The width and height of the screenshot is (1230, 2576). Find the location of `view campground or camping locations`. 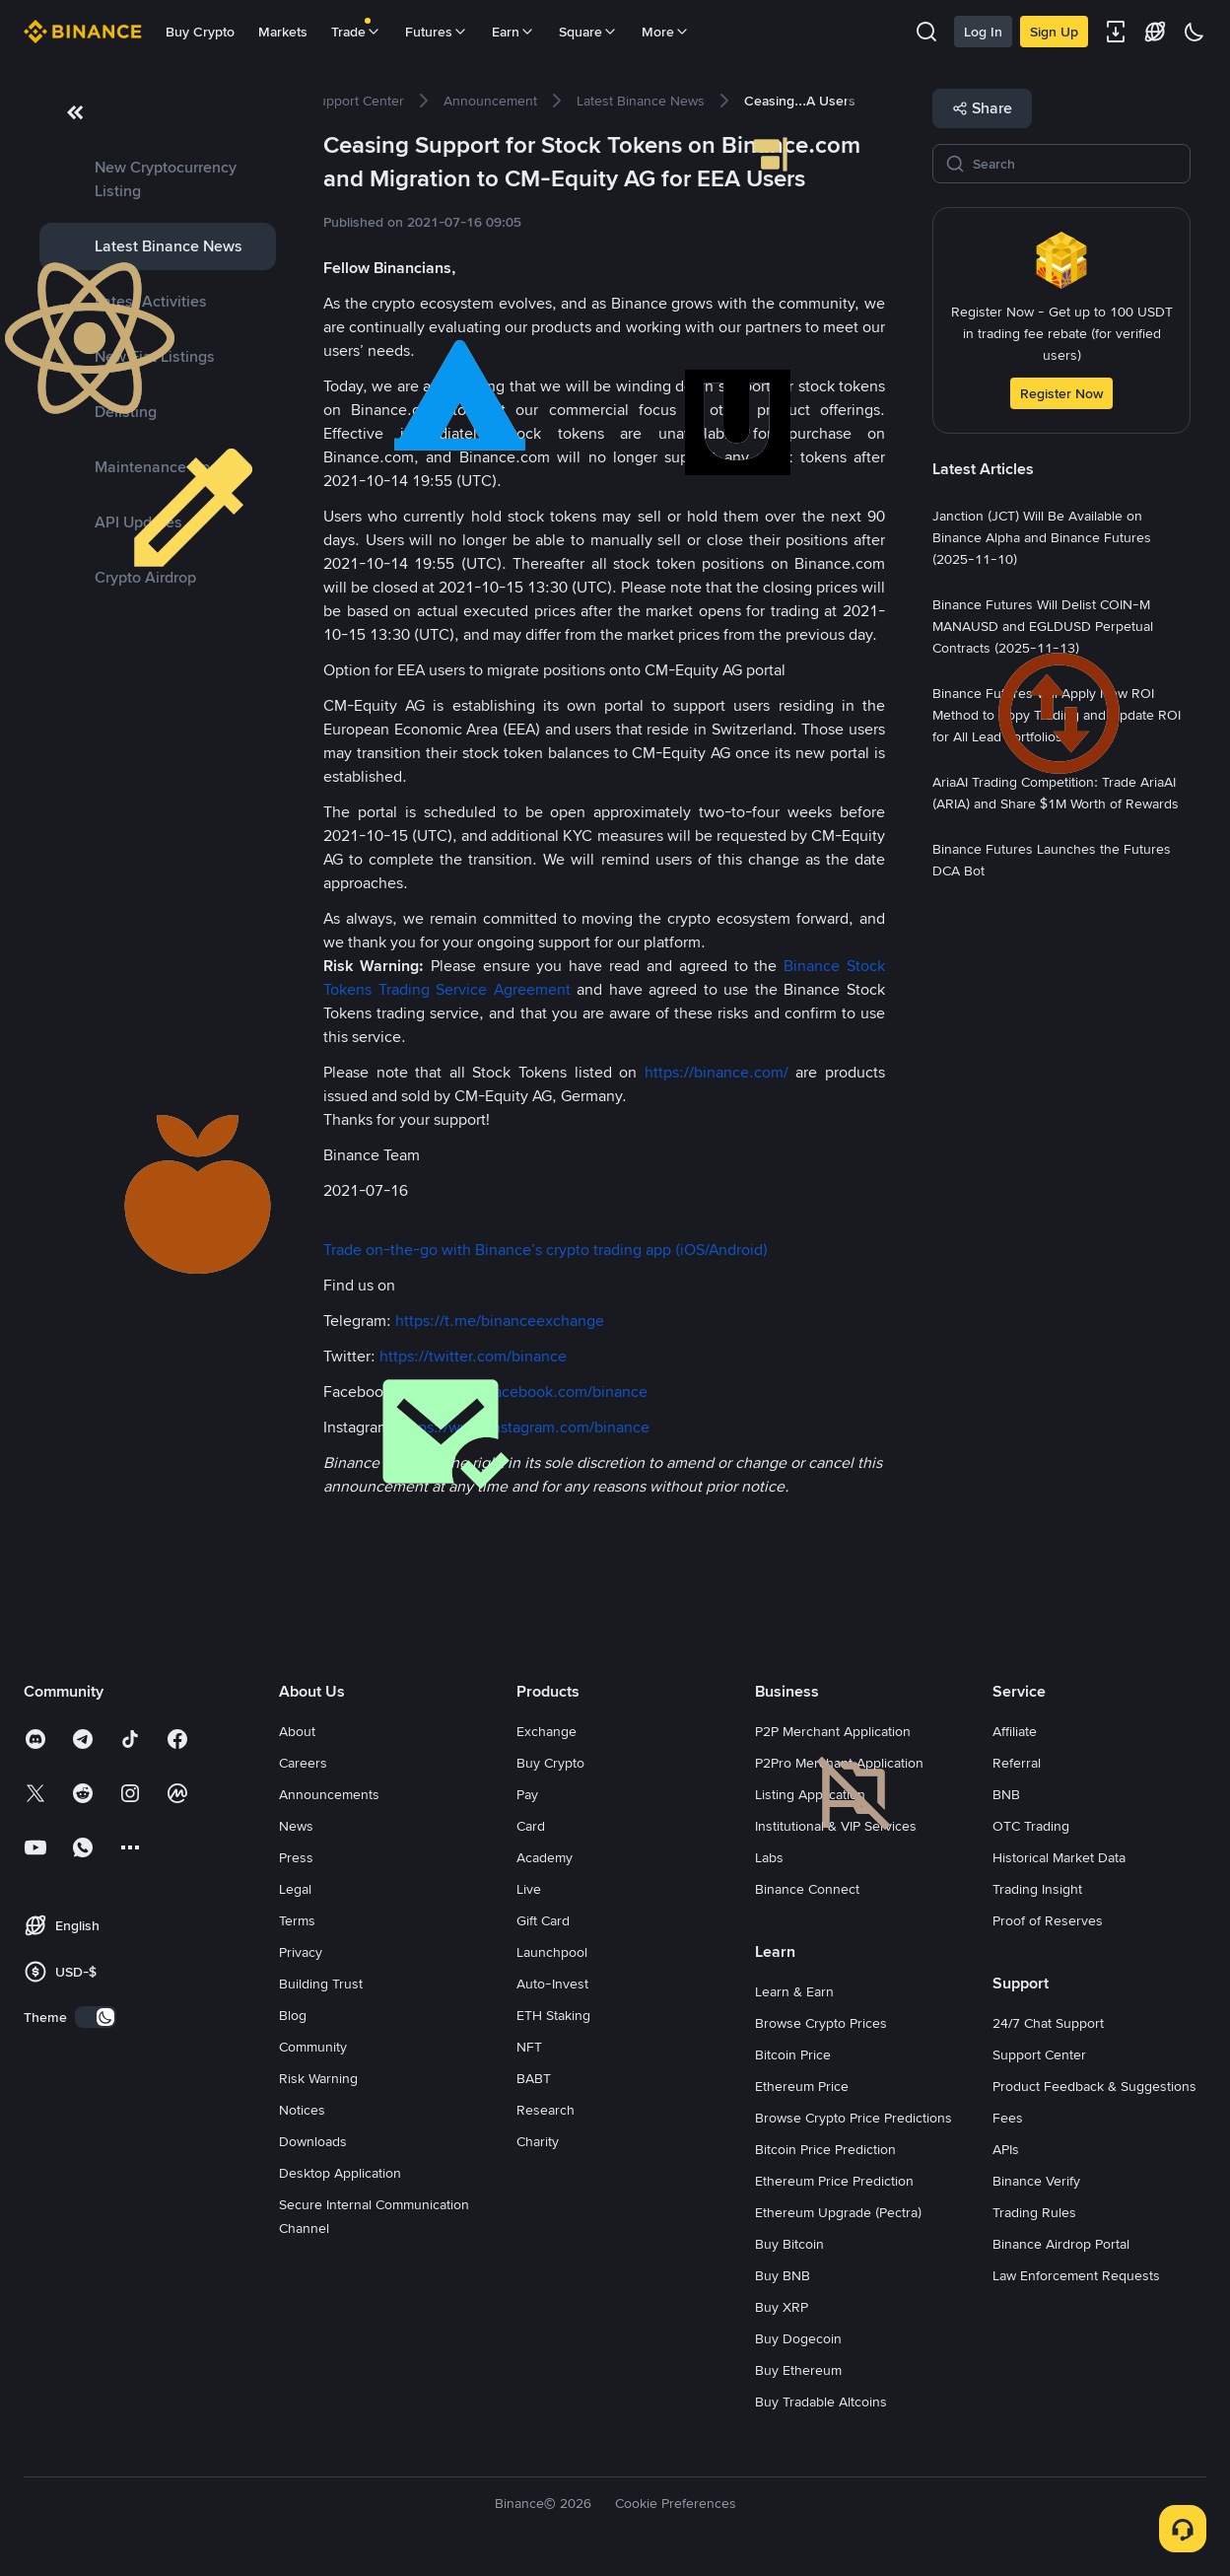

view campground or camping locations is located at coordinates (459, 396).